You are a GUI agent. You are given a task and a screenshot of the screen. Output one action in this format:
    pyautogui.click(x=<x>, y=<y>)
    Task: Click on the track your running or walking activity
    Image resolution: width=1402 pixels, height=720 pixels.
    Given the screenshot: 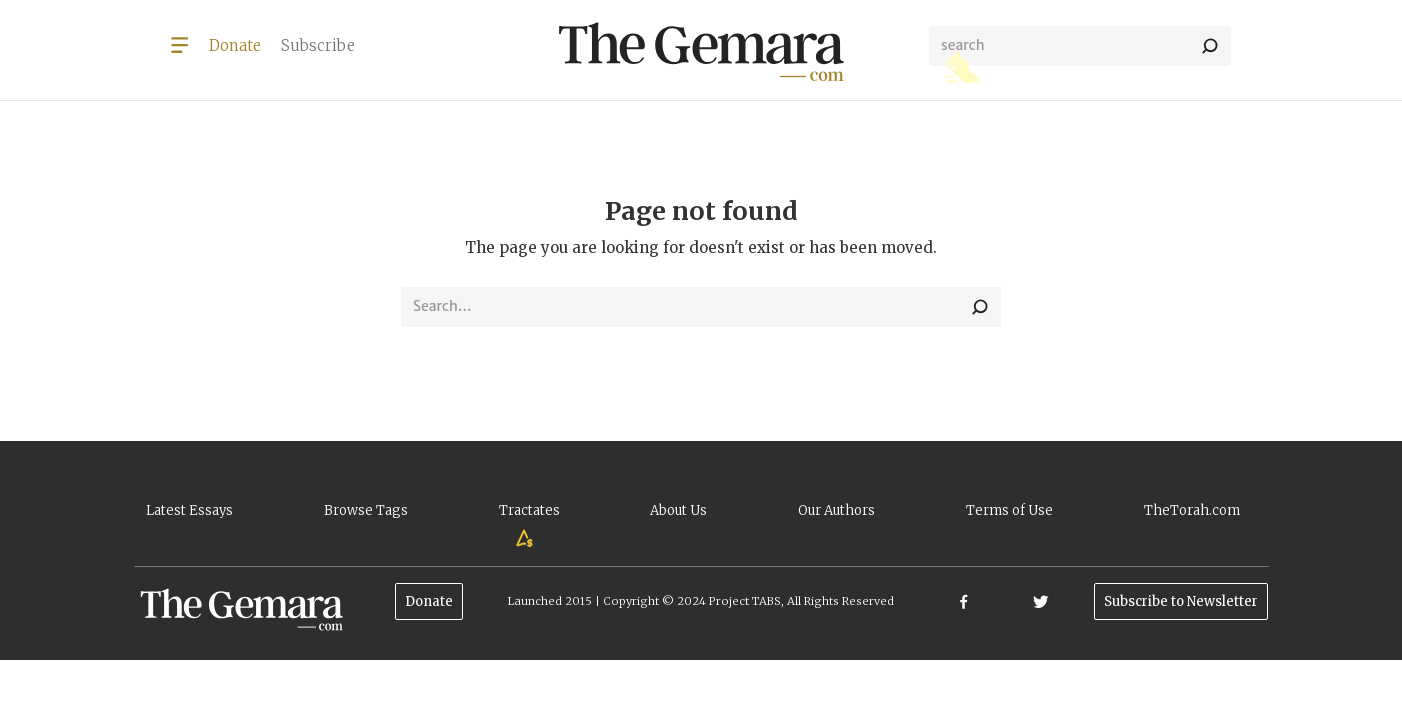 What is the action you would take?
    pyautogui.click(x=961, y=69)
    